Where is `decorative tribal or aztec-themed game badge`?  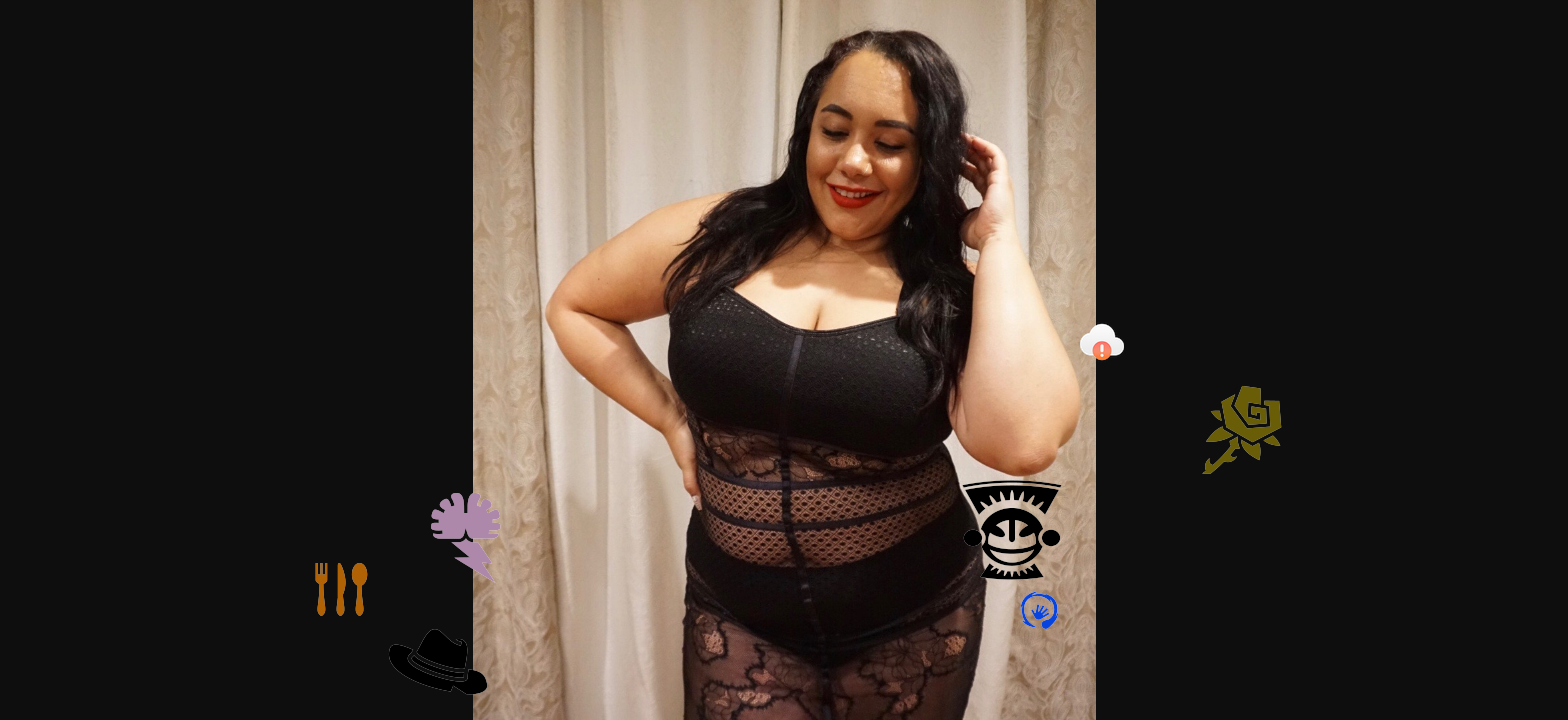
decorative tribal or aztec-themed game badge is located at coordinates (1012, 530).